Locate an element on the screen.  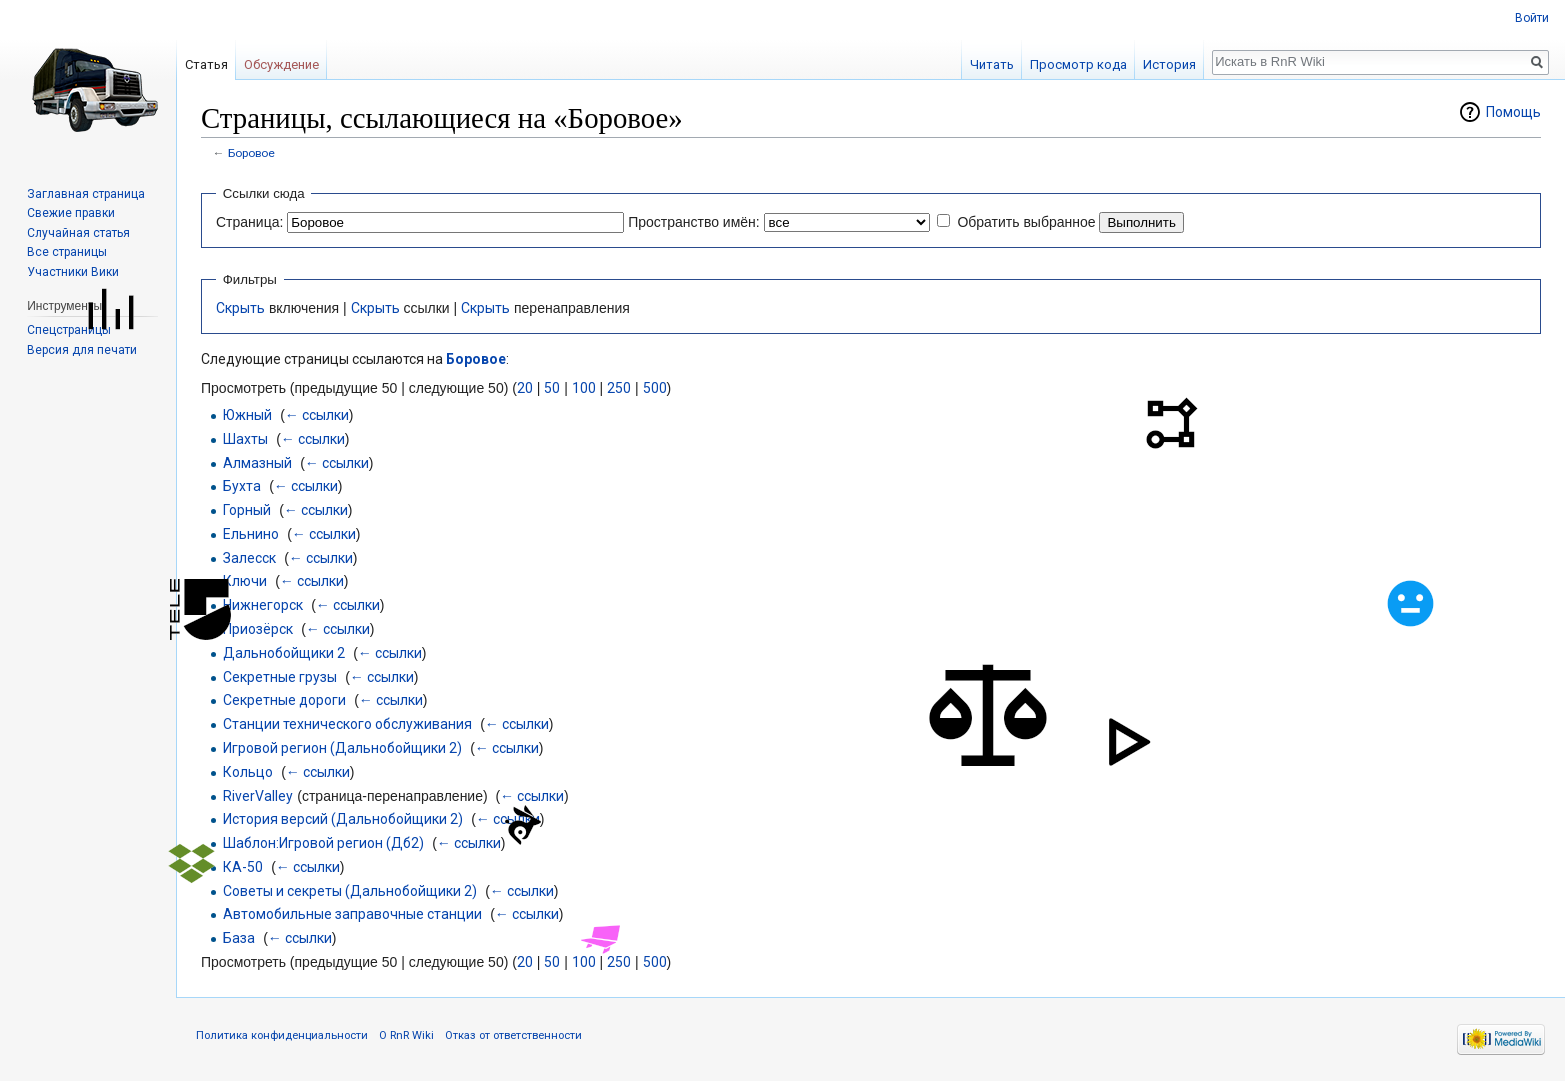
access legal or terms of service information is located at coordinates (988, 718).